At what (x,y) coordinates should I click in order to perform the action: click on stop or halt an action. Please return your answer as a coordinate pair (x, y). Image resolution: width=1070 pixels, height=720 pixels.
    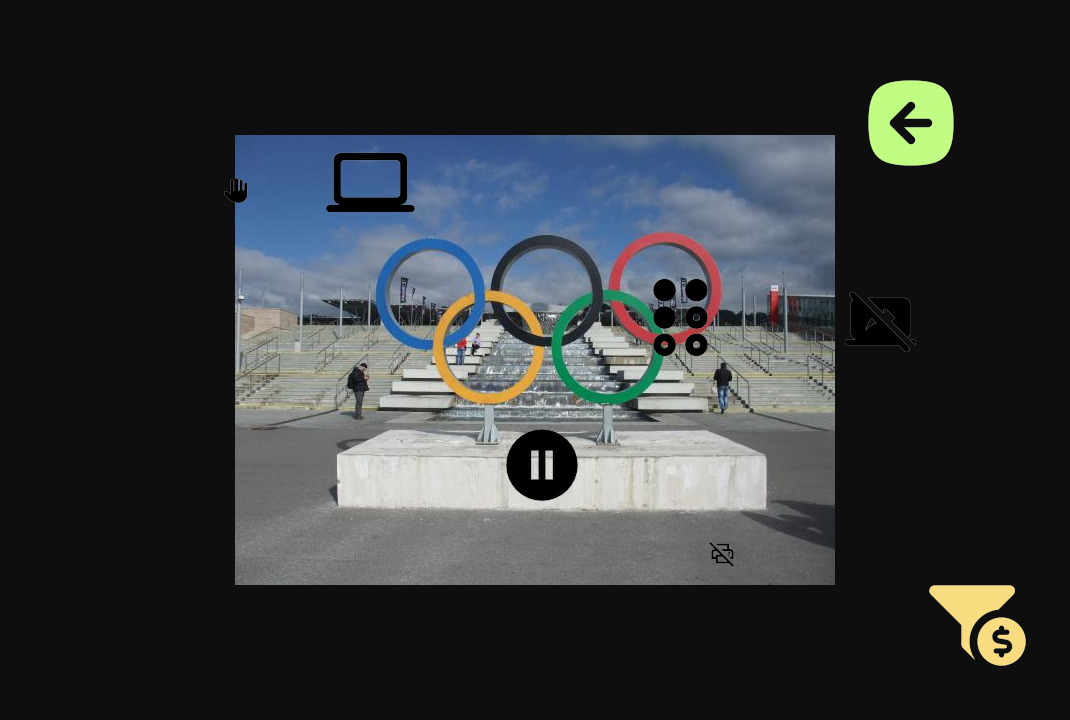
    Looking at the image, I should click on (236, 190).